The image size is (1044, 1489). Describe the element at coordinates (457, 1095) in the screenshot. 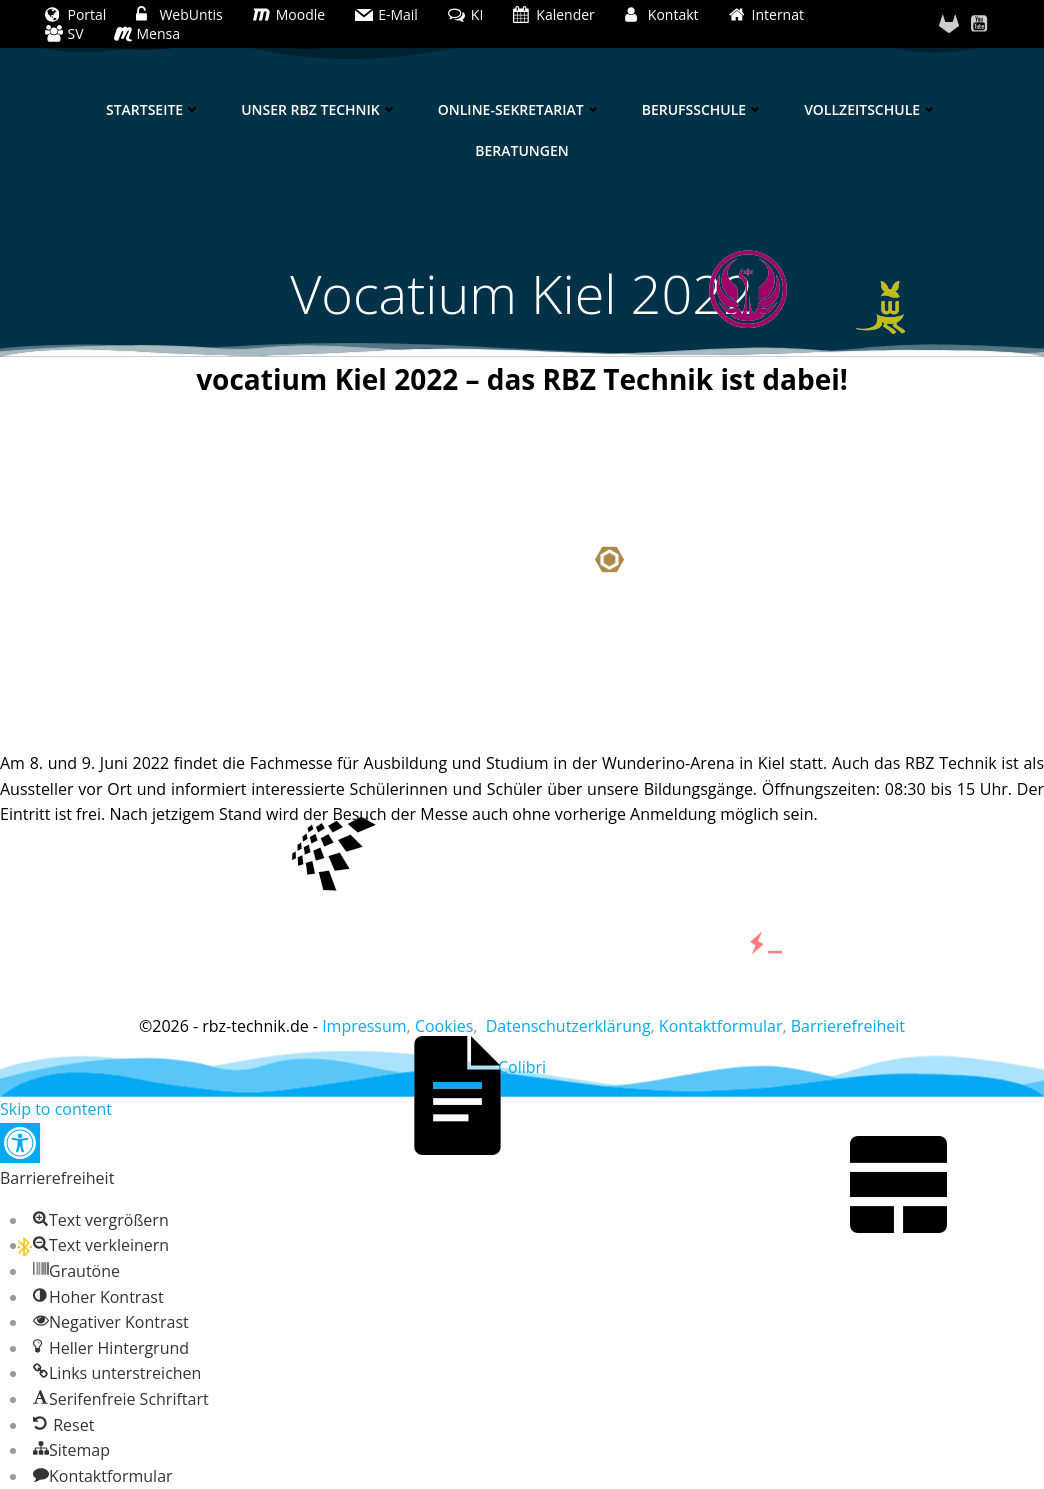

I see `open google docs` at that location.